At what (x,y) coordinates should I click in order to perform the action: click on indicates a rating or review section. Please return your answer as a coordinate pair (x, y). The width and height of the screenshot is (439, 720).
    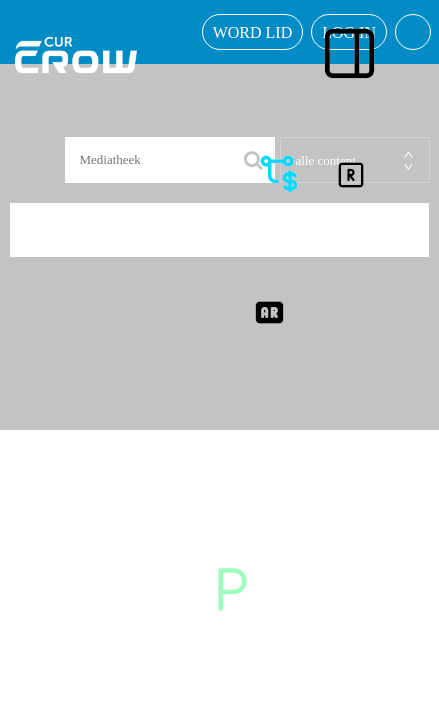
    Looking at the image, I should click on (351, 175).